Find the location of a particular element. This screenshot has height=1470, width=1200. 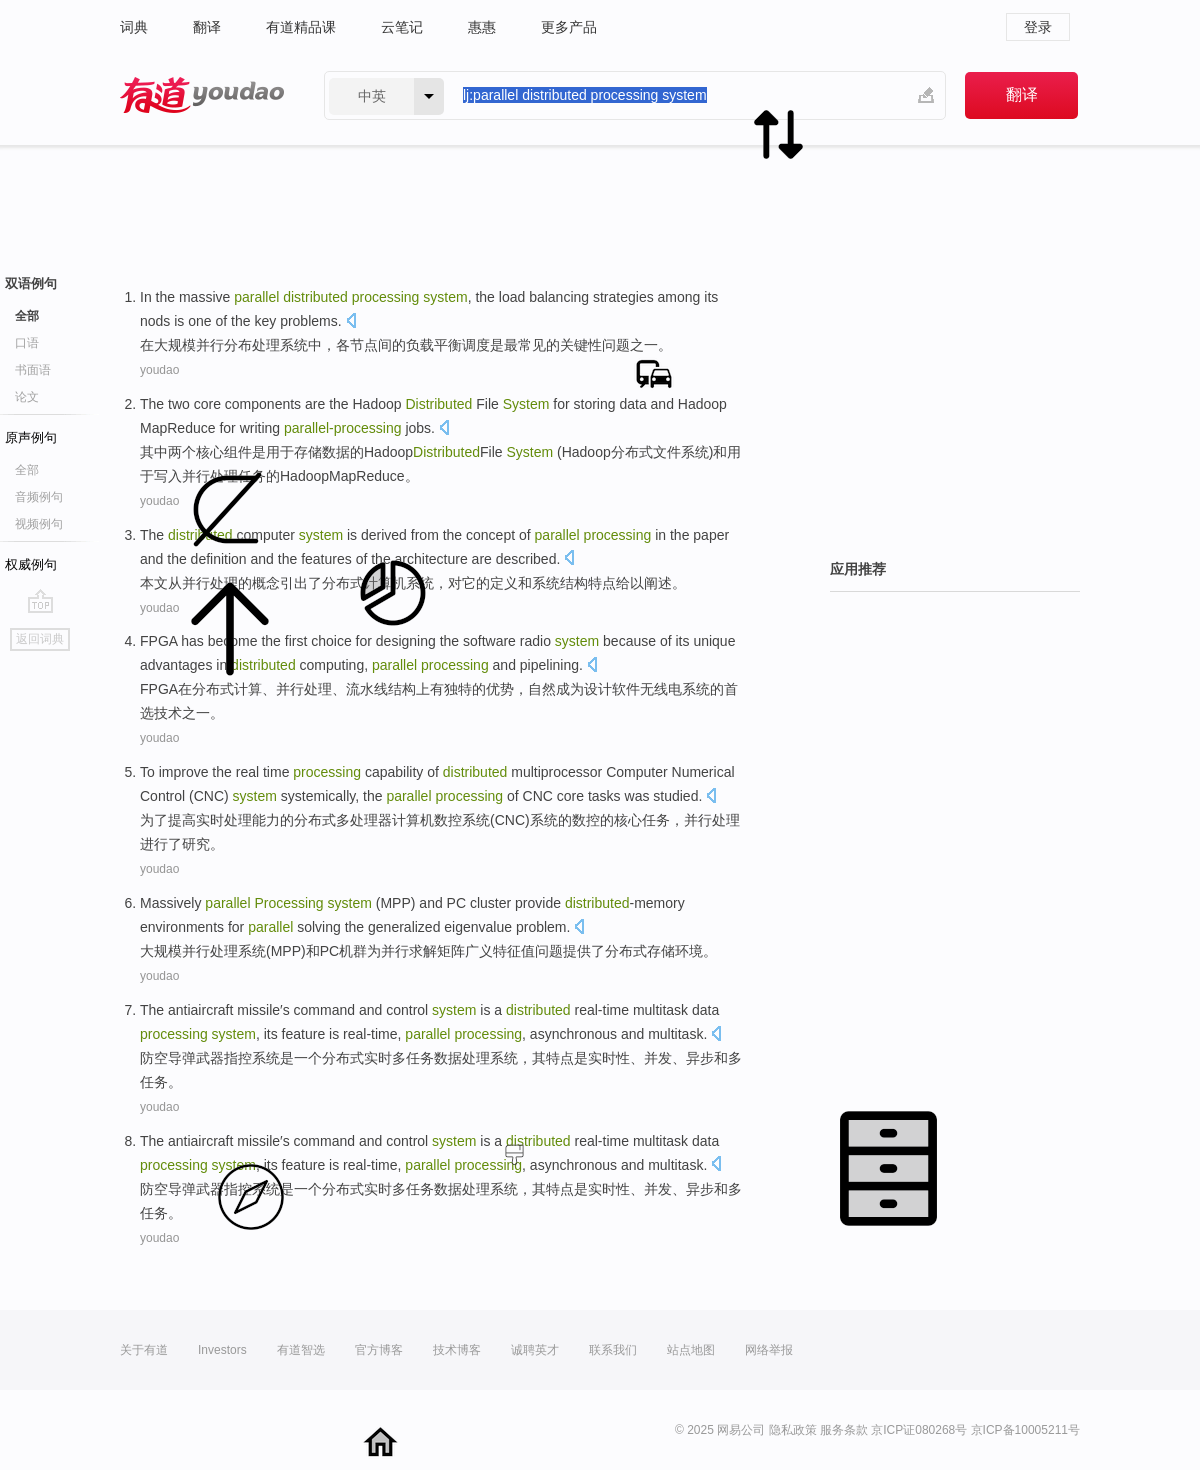

adjust vertical size or height is located at coordinates (778, 134).